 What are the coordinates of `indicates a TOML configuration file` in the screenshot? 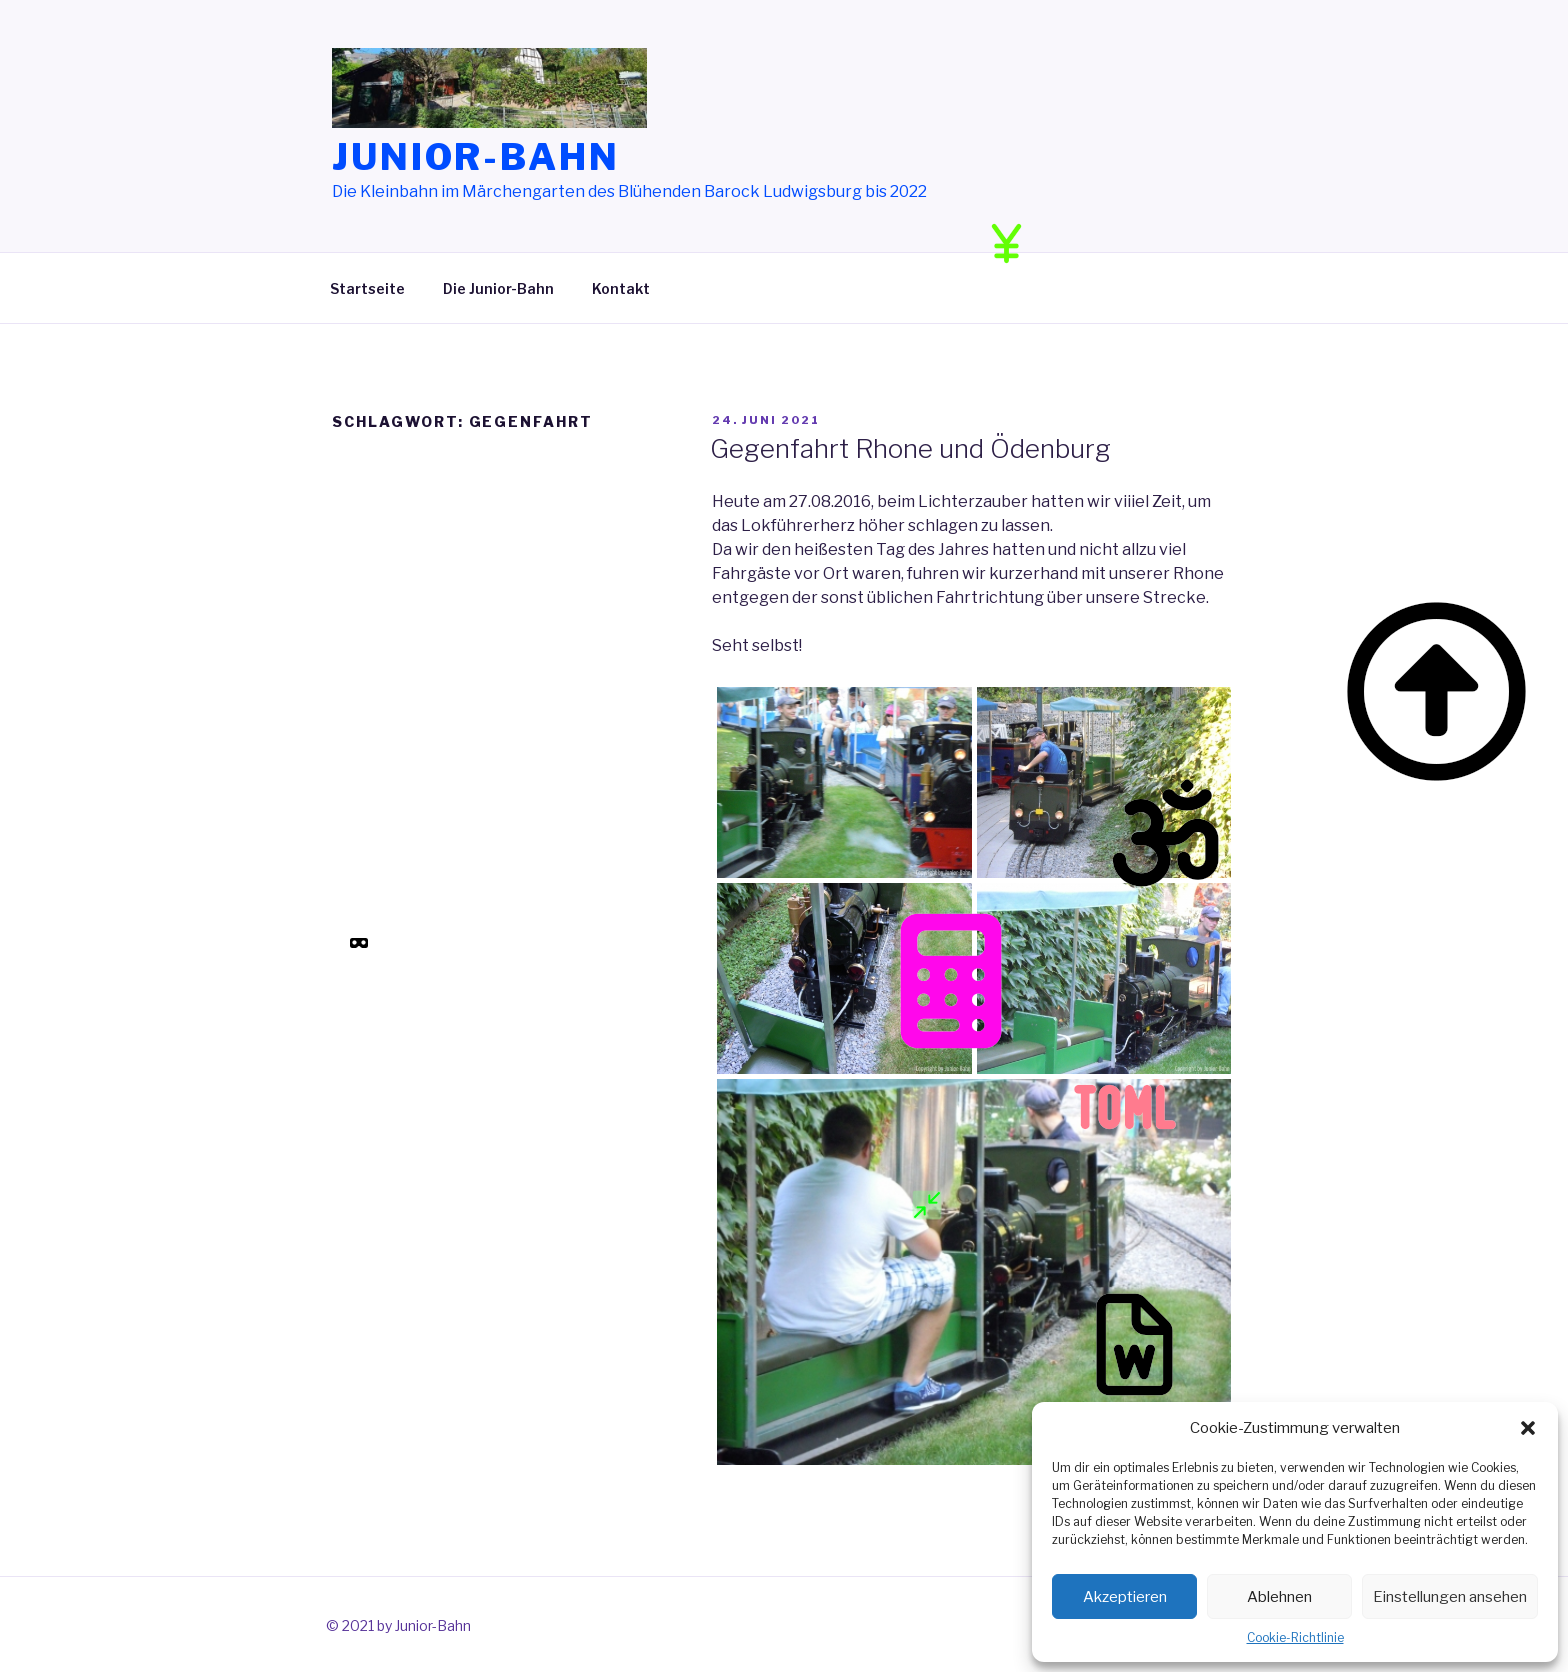 It's located at (1125, 1107).